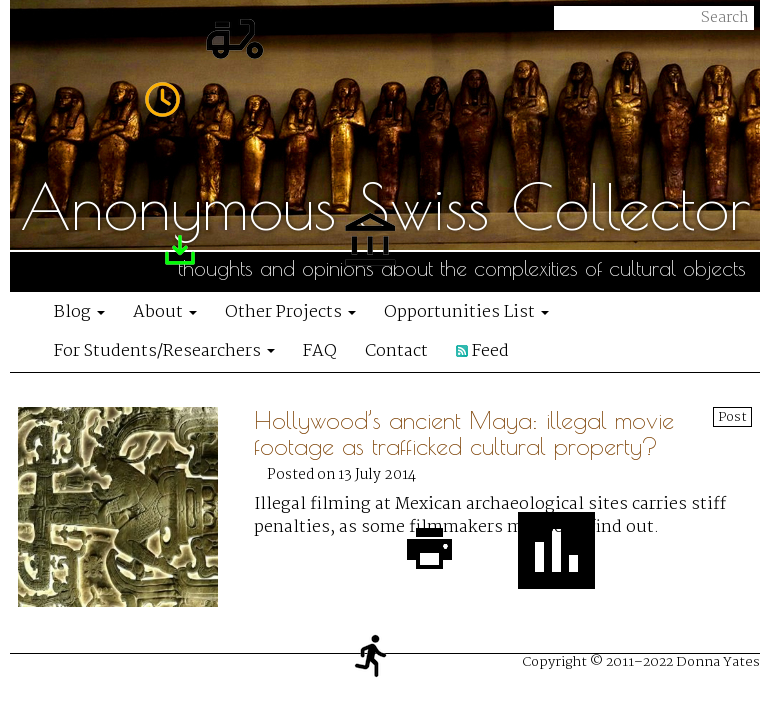  I want to click on print current document or page, so click(429, 548).